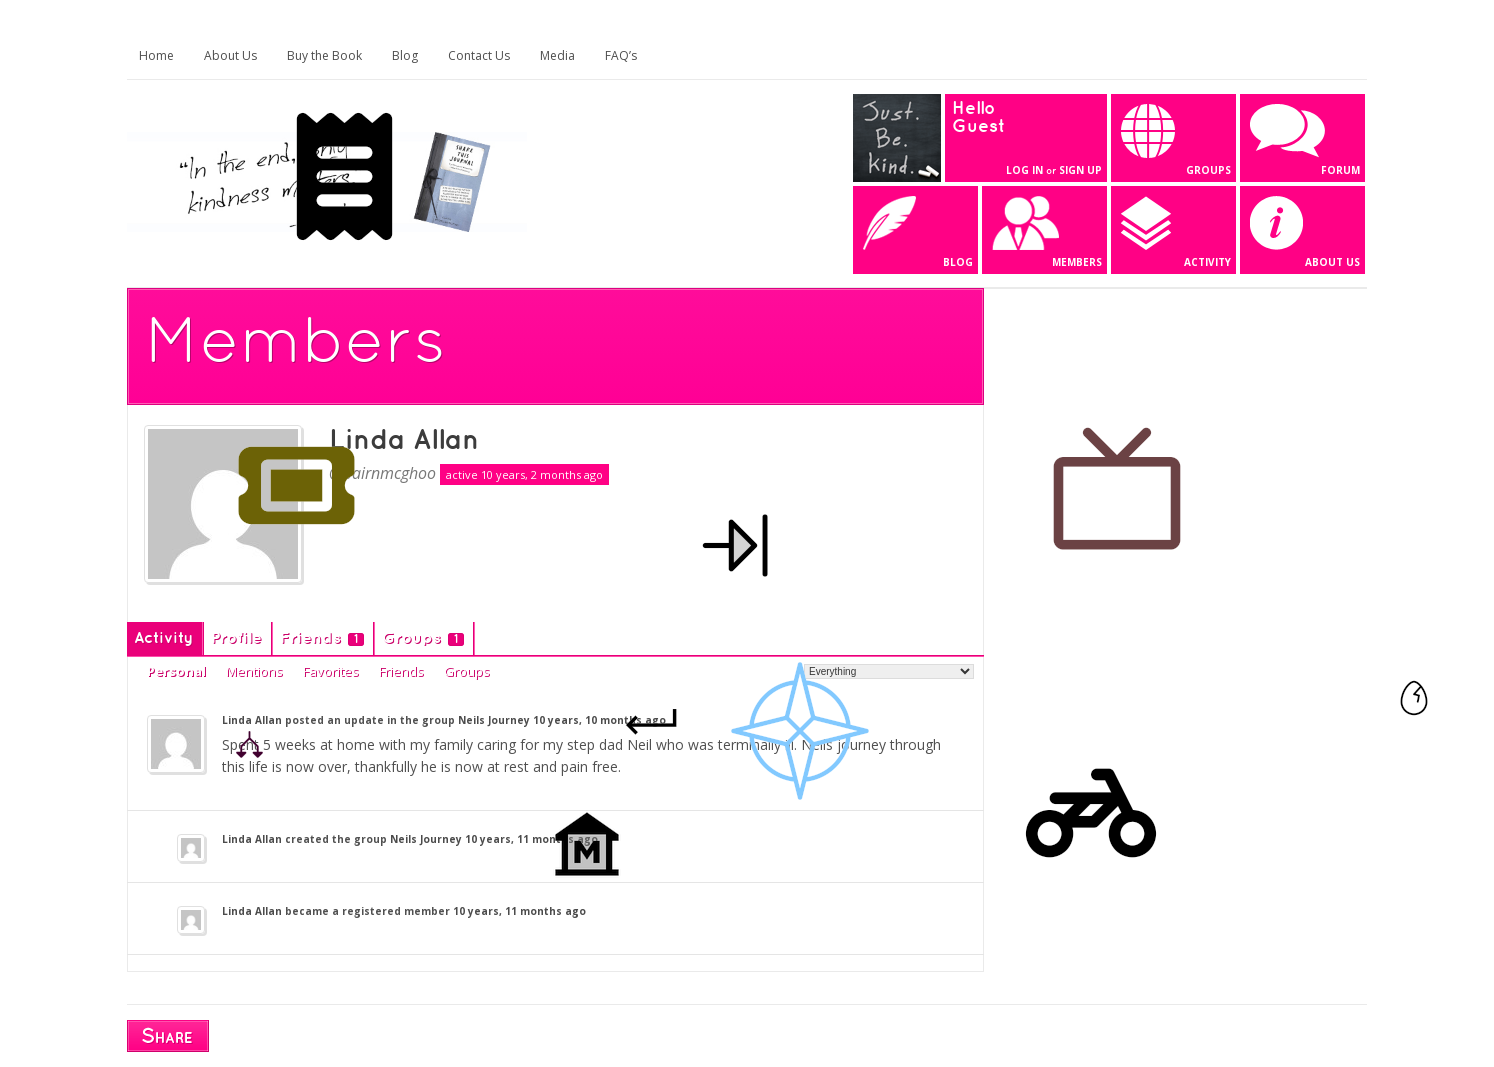 The width and height of the screenshot is (1494, 1067). Describe the element at coordinates (736, 545) in the screenshot. I see `skip to end of content` at that location.